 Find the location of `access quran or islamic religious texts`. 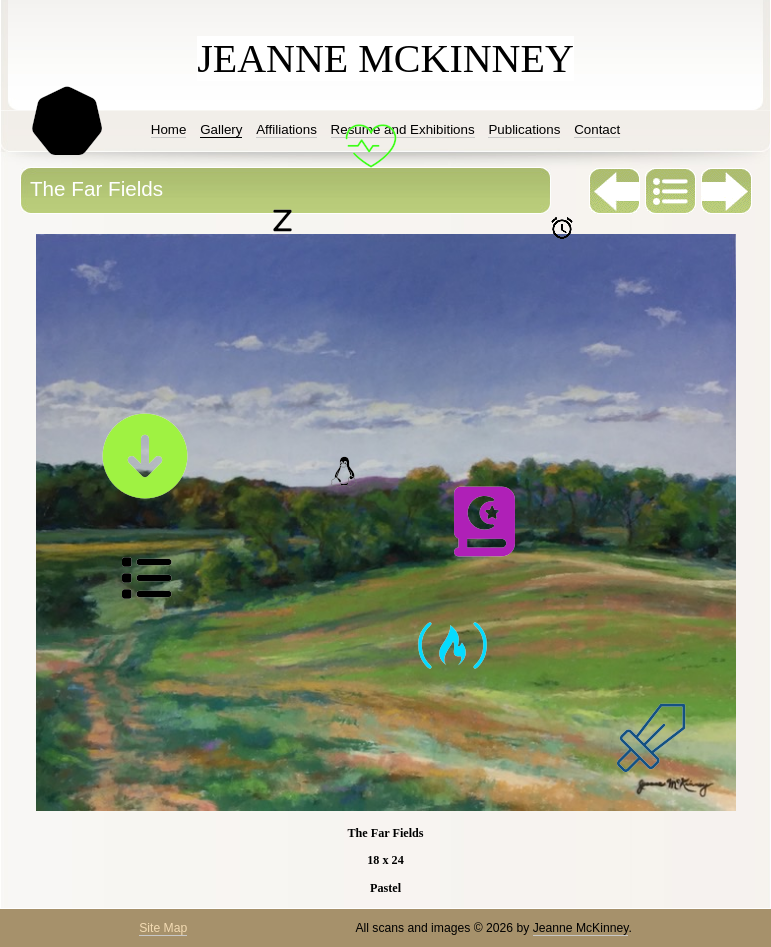

access quran or islamic religious texts is located at coordinates (484, 521).